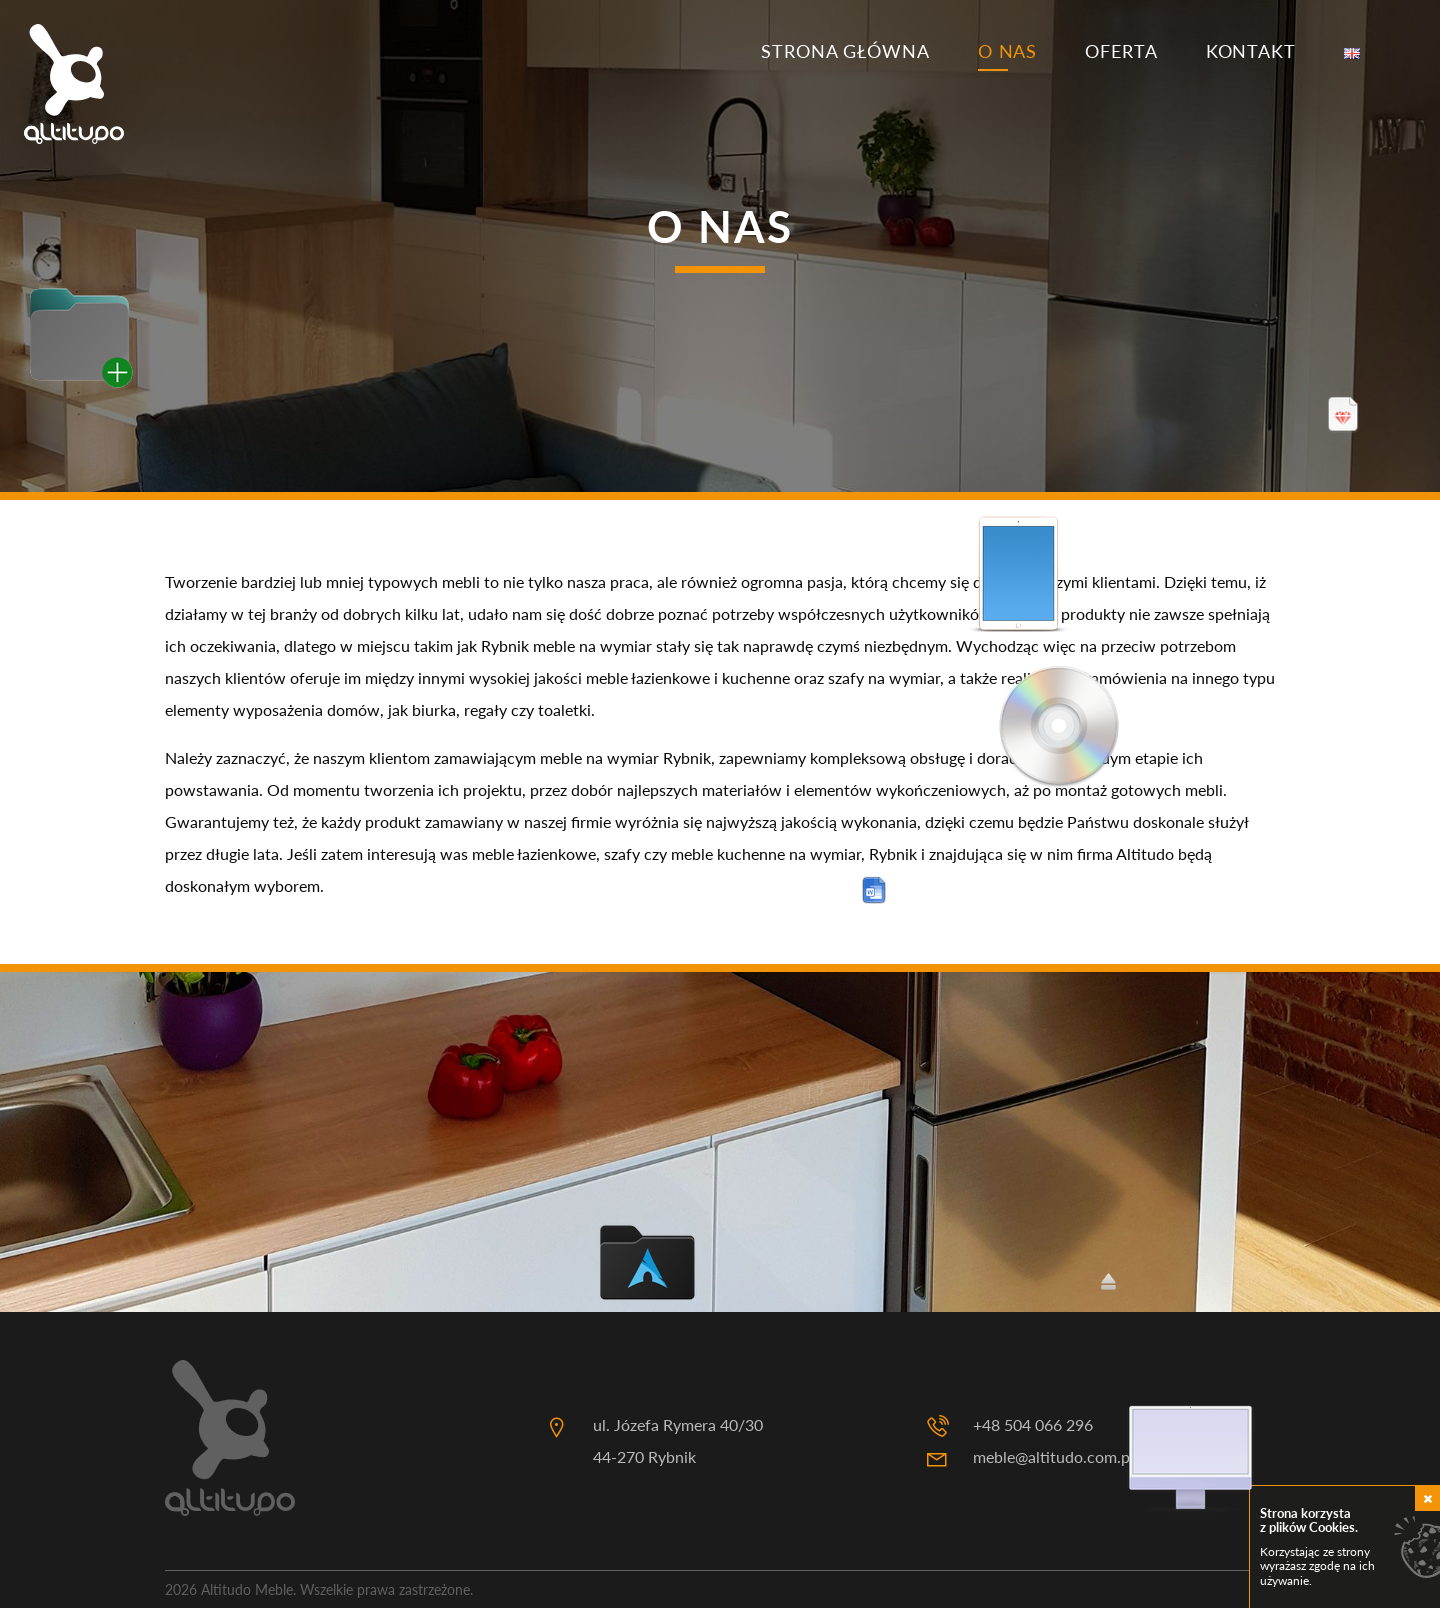  Describe the element at coordinates (647, 1265) in the screenshot. I see `folder containing arch linux files or configurations` at that location.